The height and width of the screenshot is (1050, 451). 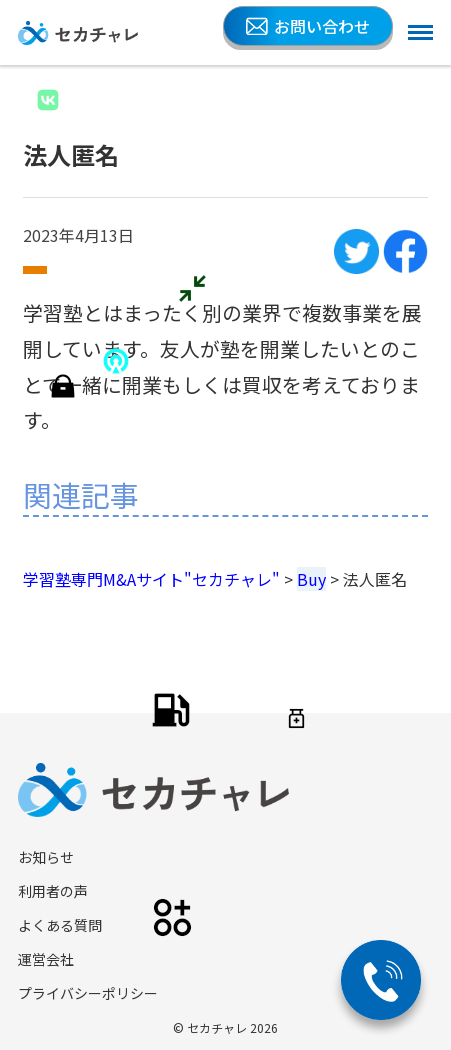 What do you see at coordinates (48, 100) in the screenshot?
I see `open VK social network app` at bounding box center [48, 100].